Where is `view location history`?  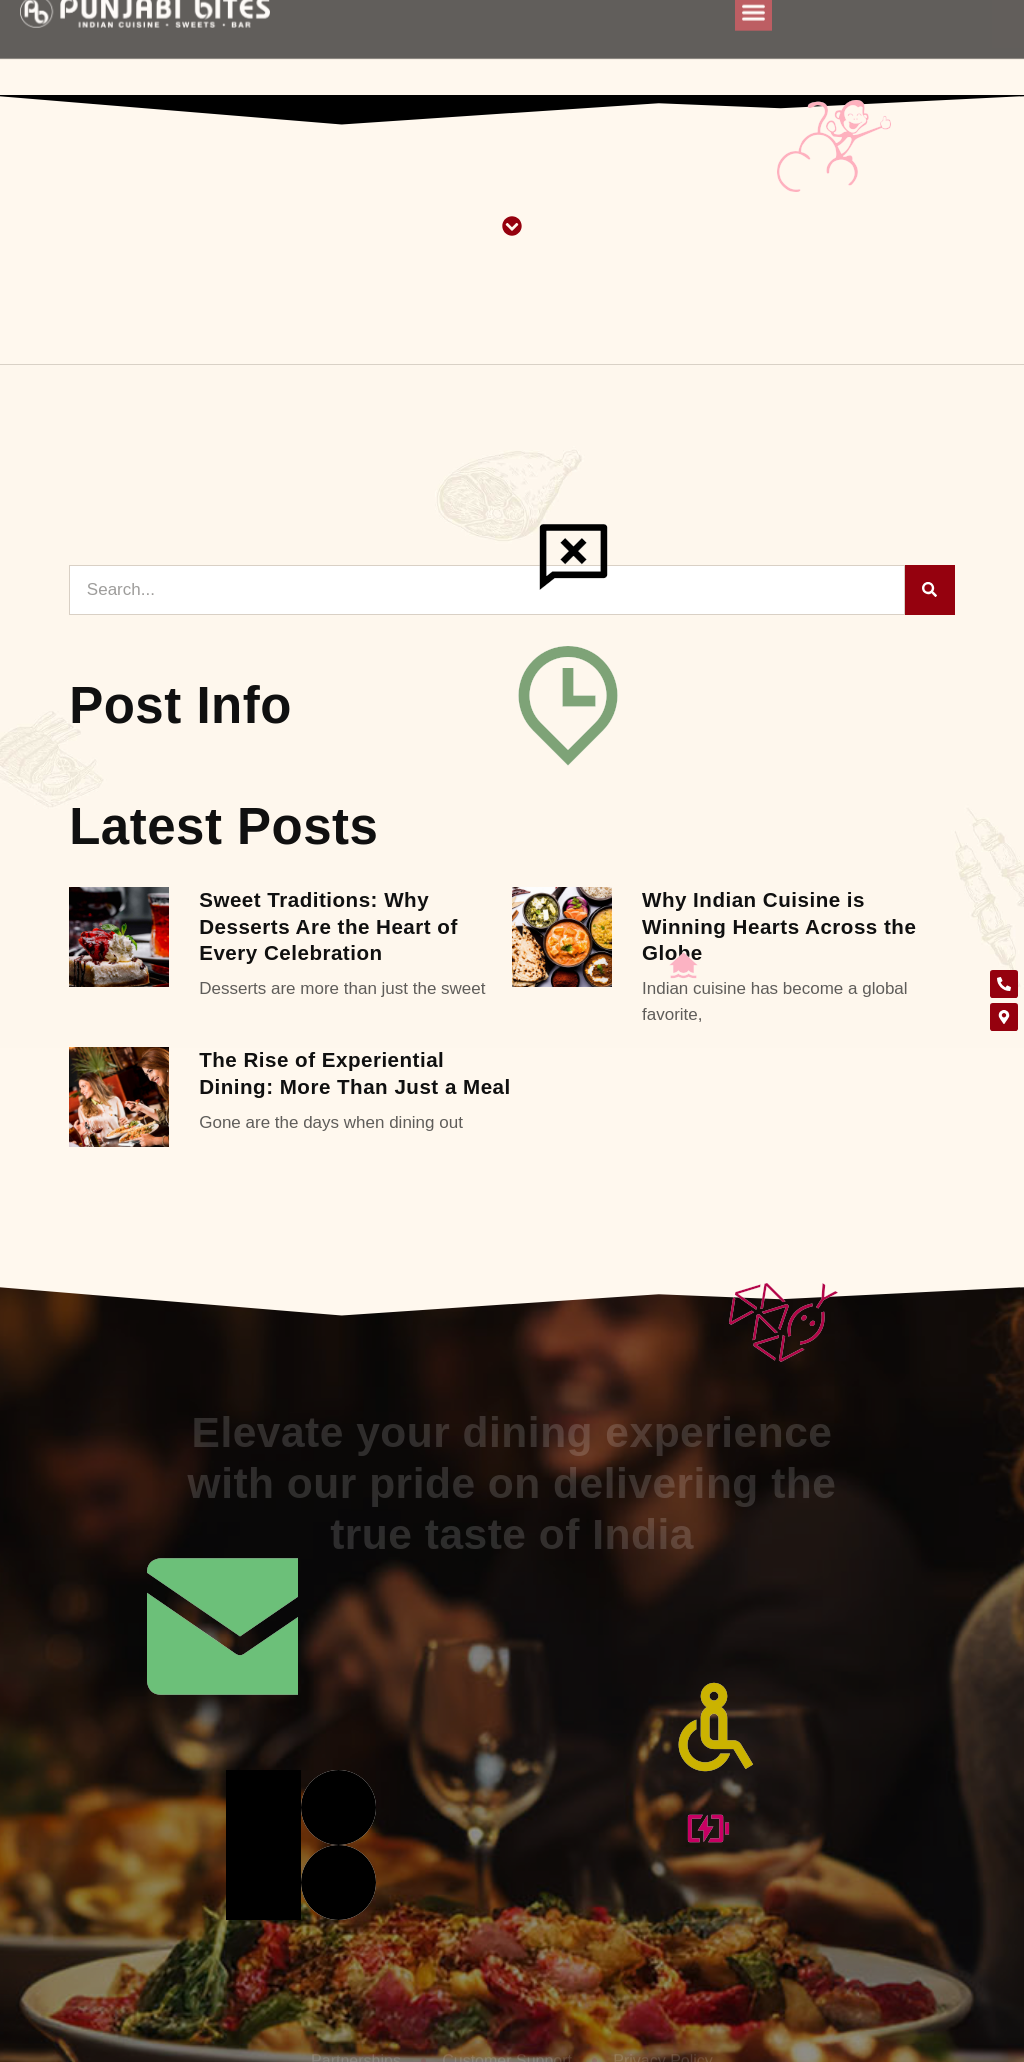
view location history is located at coordinates (568, 701).